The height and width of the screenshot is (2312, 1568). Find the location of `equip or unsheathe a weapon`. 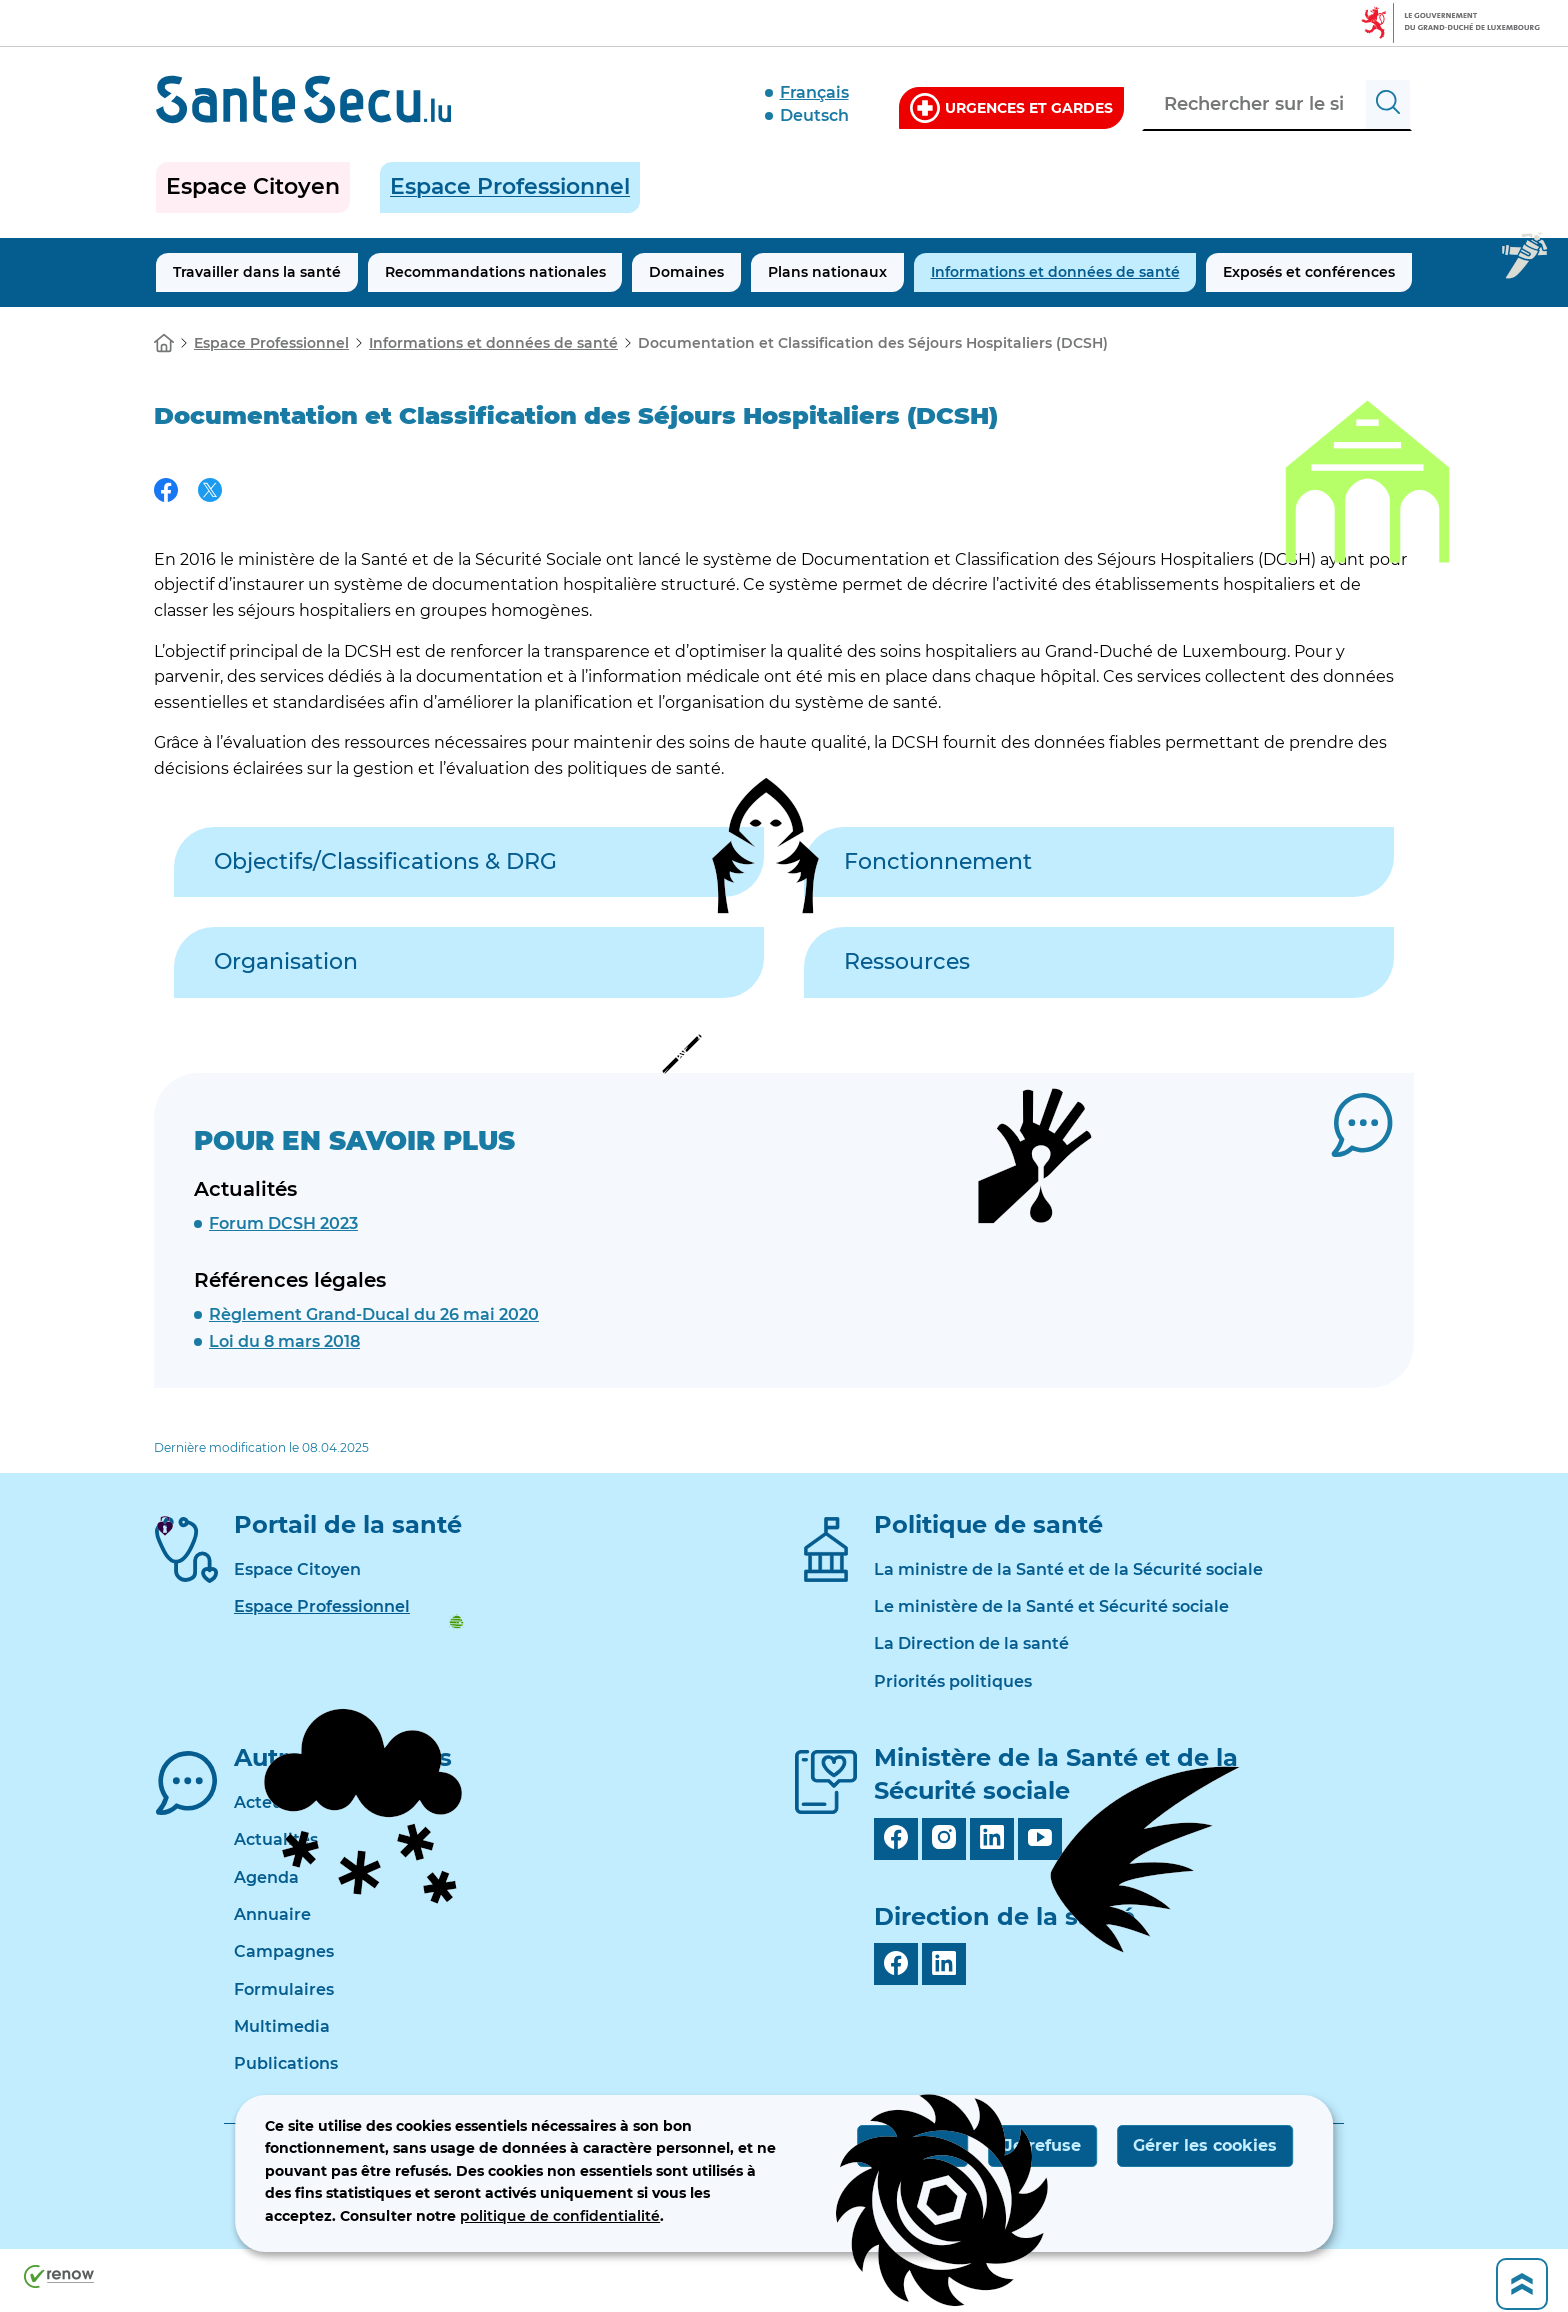

equip or unsheathe a weapon is located at coordinates (1524, 255).